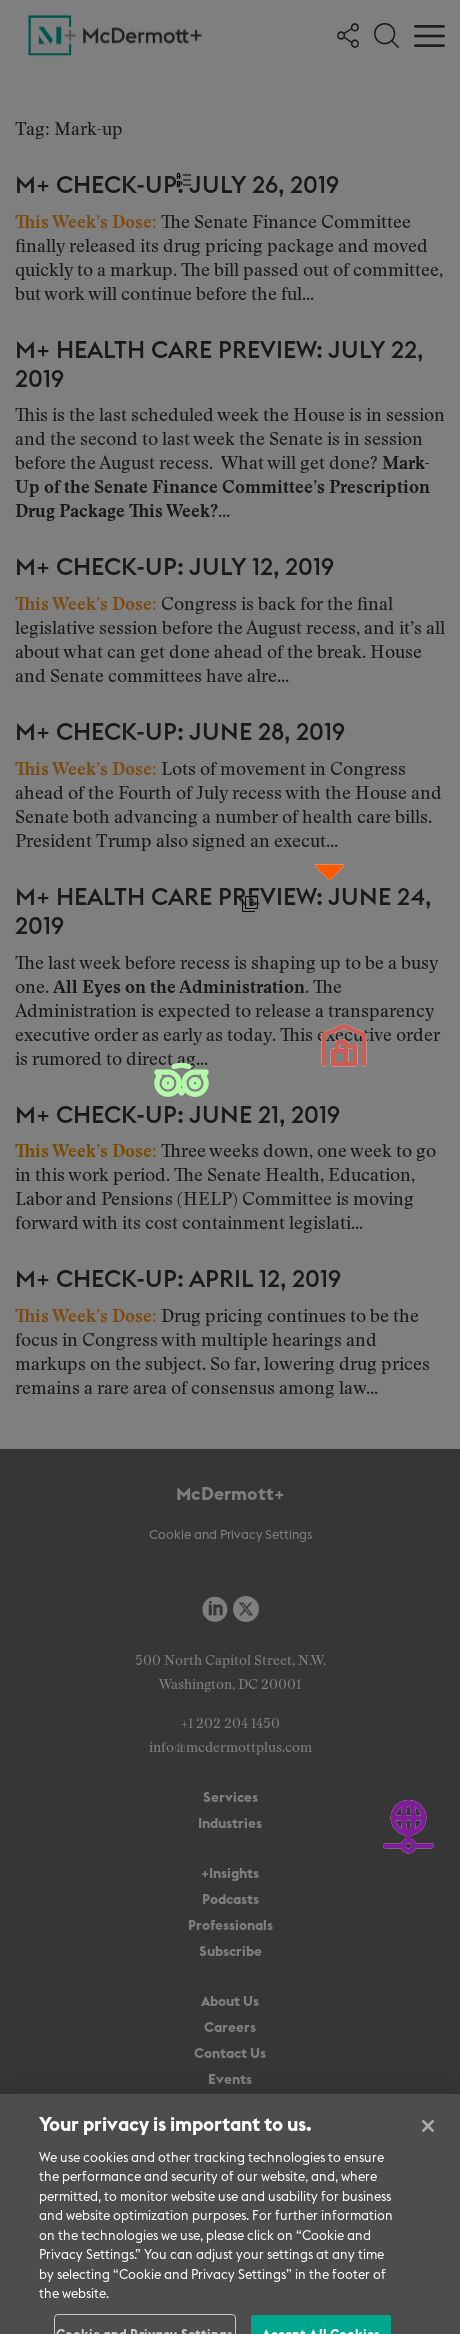 This screenshot has width=460, height=2334. I want to click on indicates 8 images in a stack or gallery, so click(250, 904).